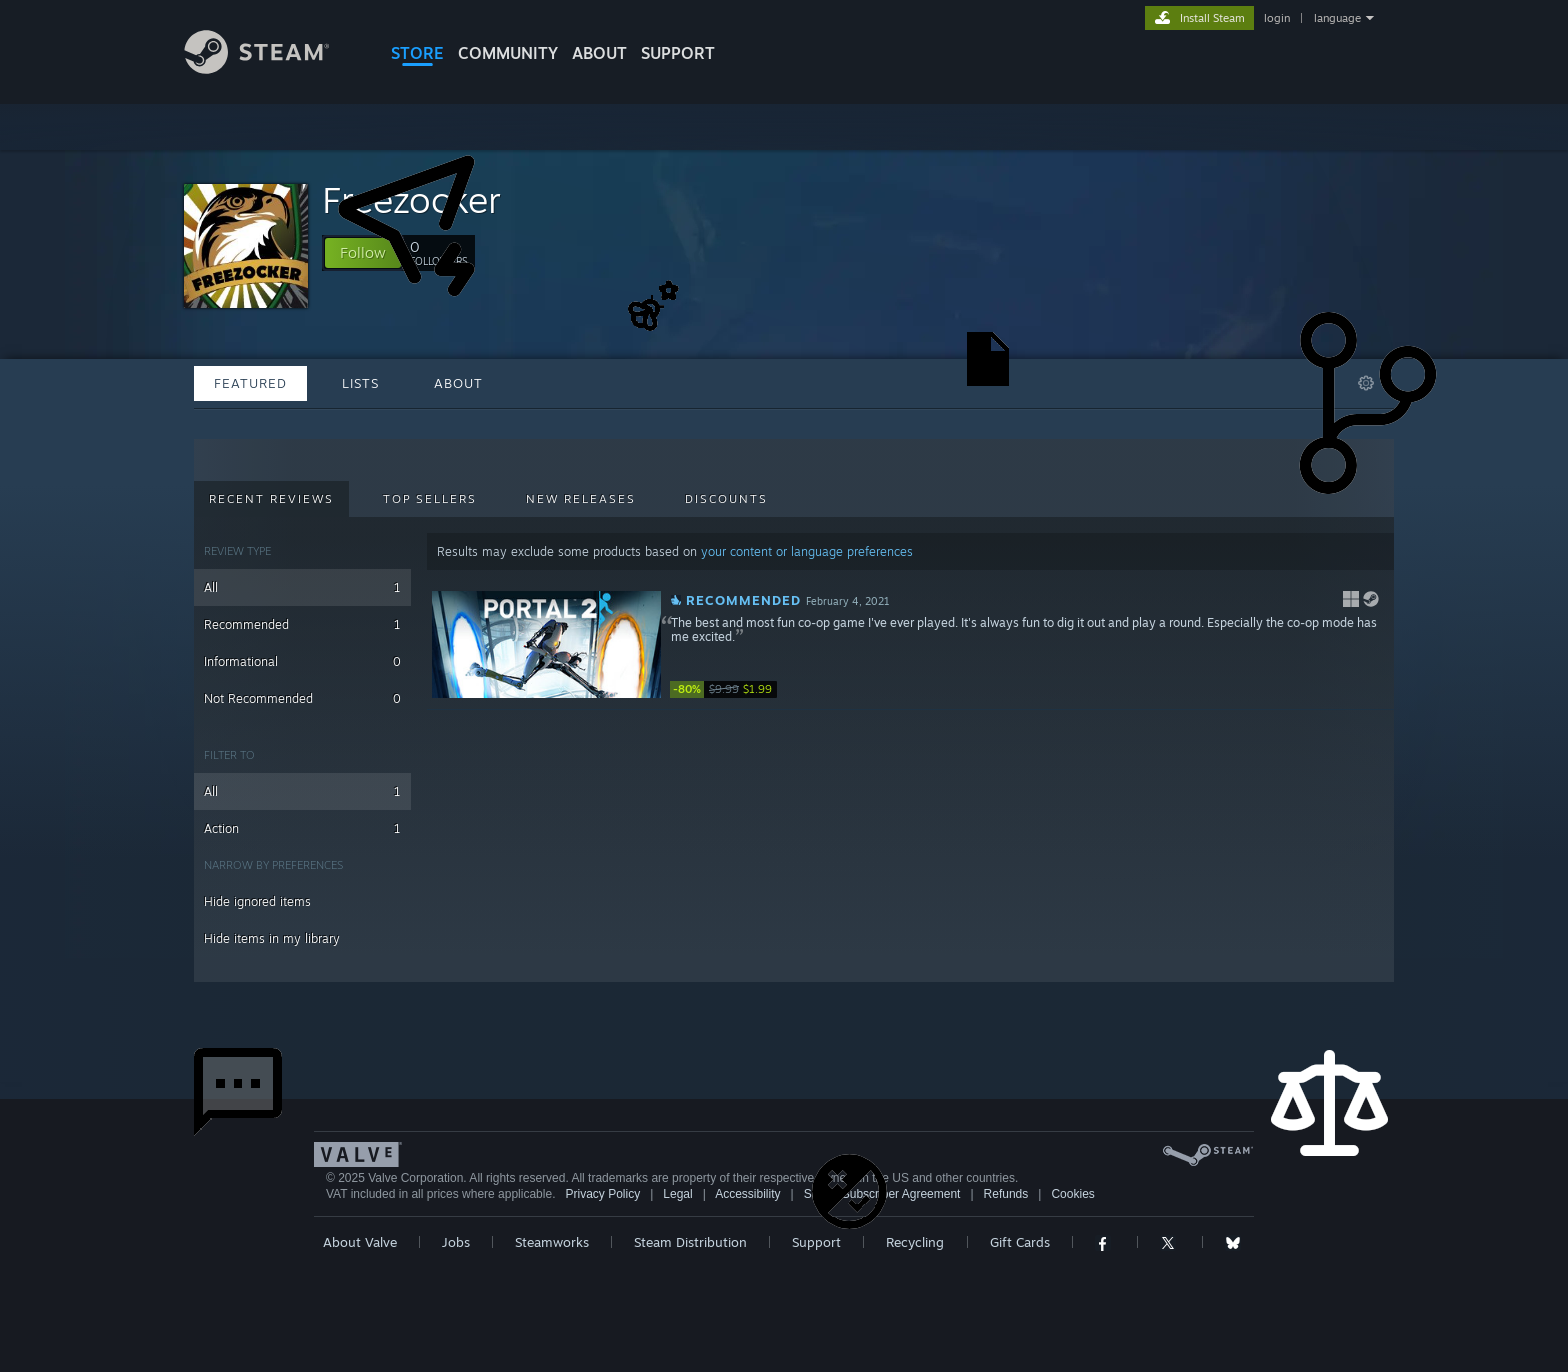 The image size is (1568, 1372). What do you see at coordinates (238, 1092) in the screenshot?
I see `open text messages` at bounding box center [238, 1092].